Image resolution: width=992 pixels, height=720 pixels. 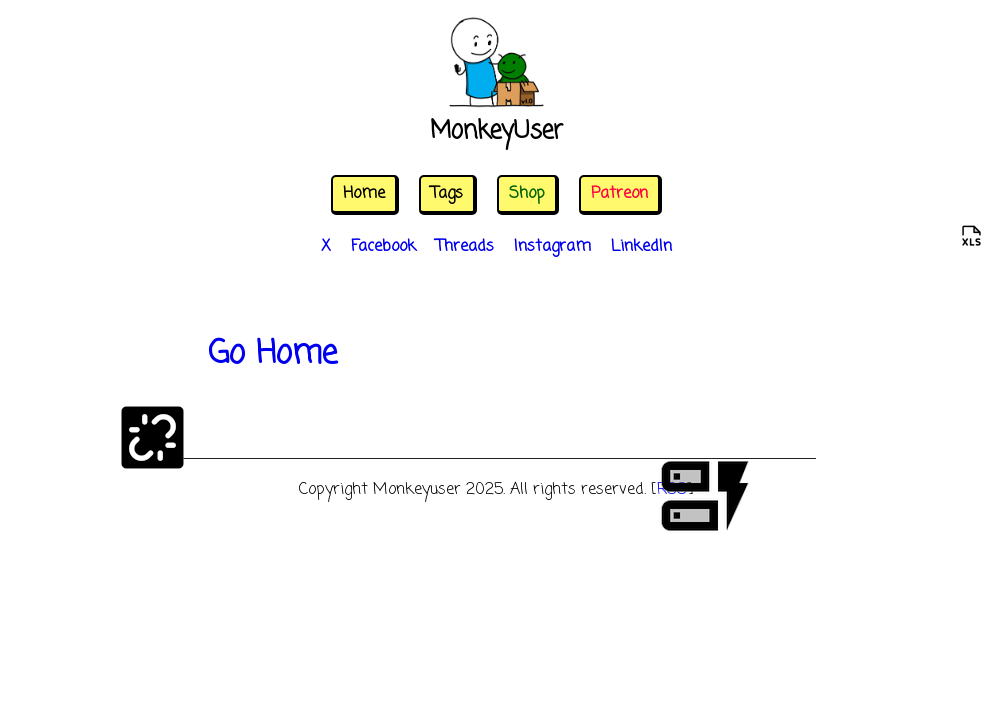 I want to click on open or view an excel spreadsheet file, so click(x=971, y=236).